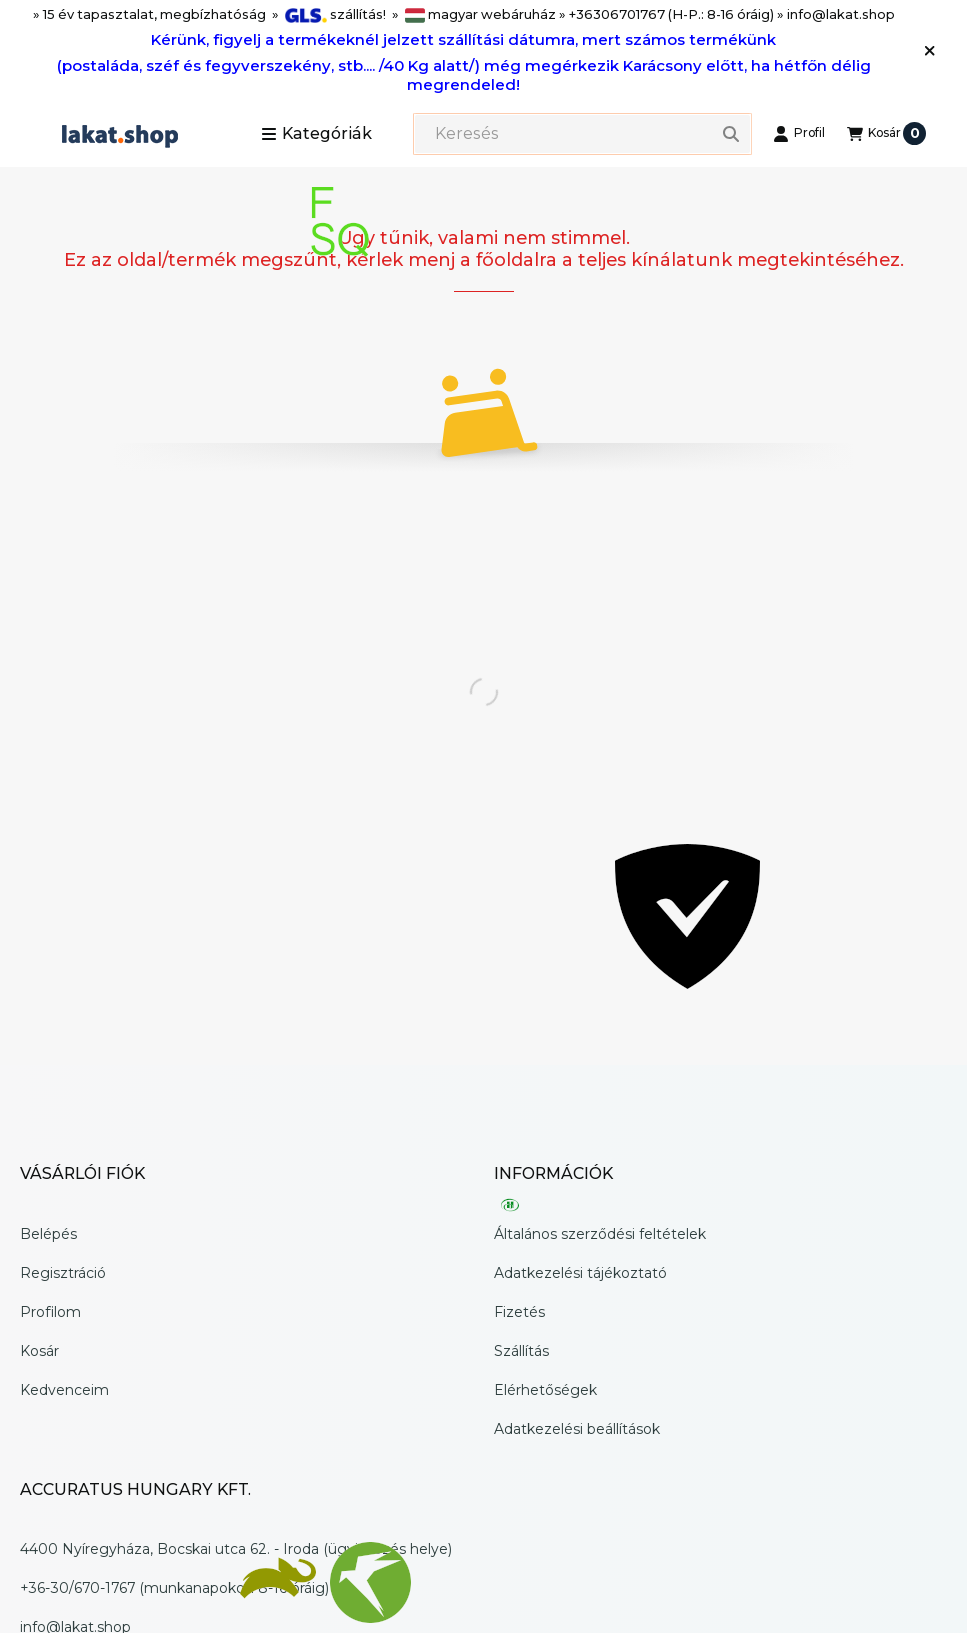 This screenshot has height=1633, width=967. I want to click on open AdGuard ad-blocking settings, so click(687, 916).